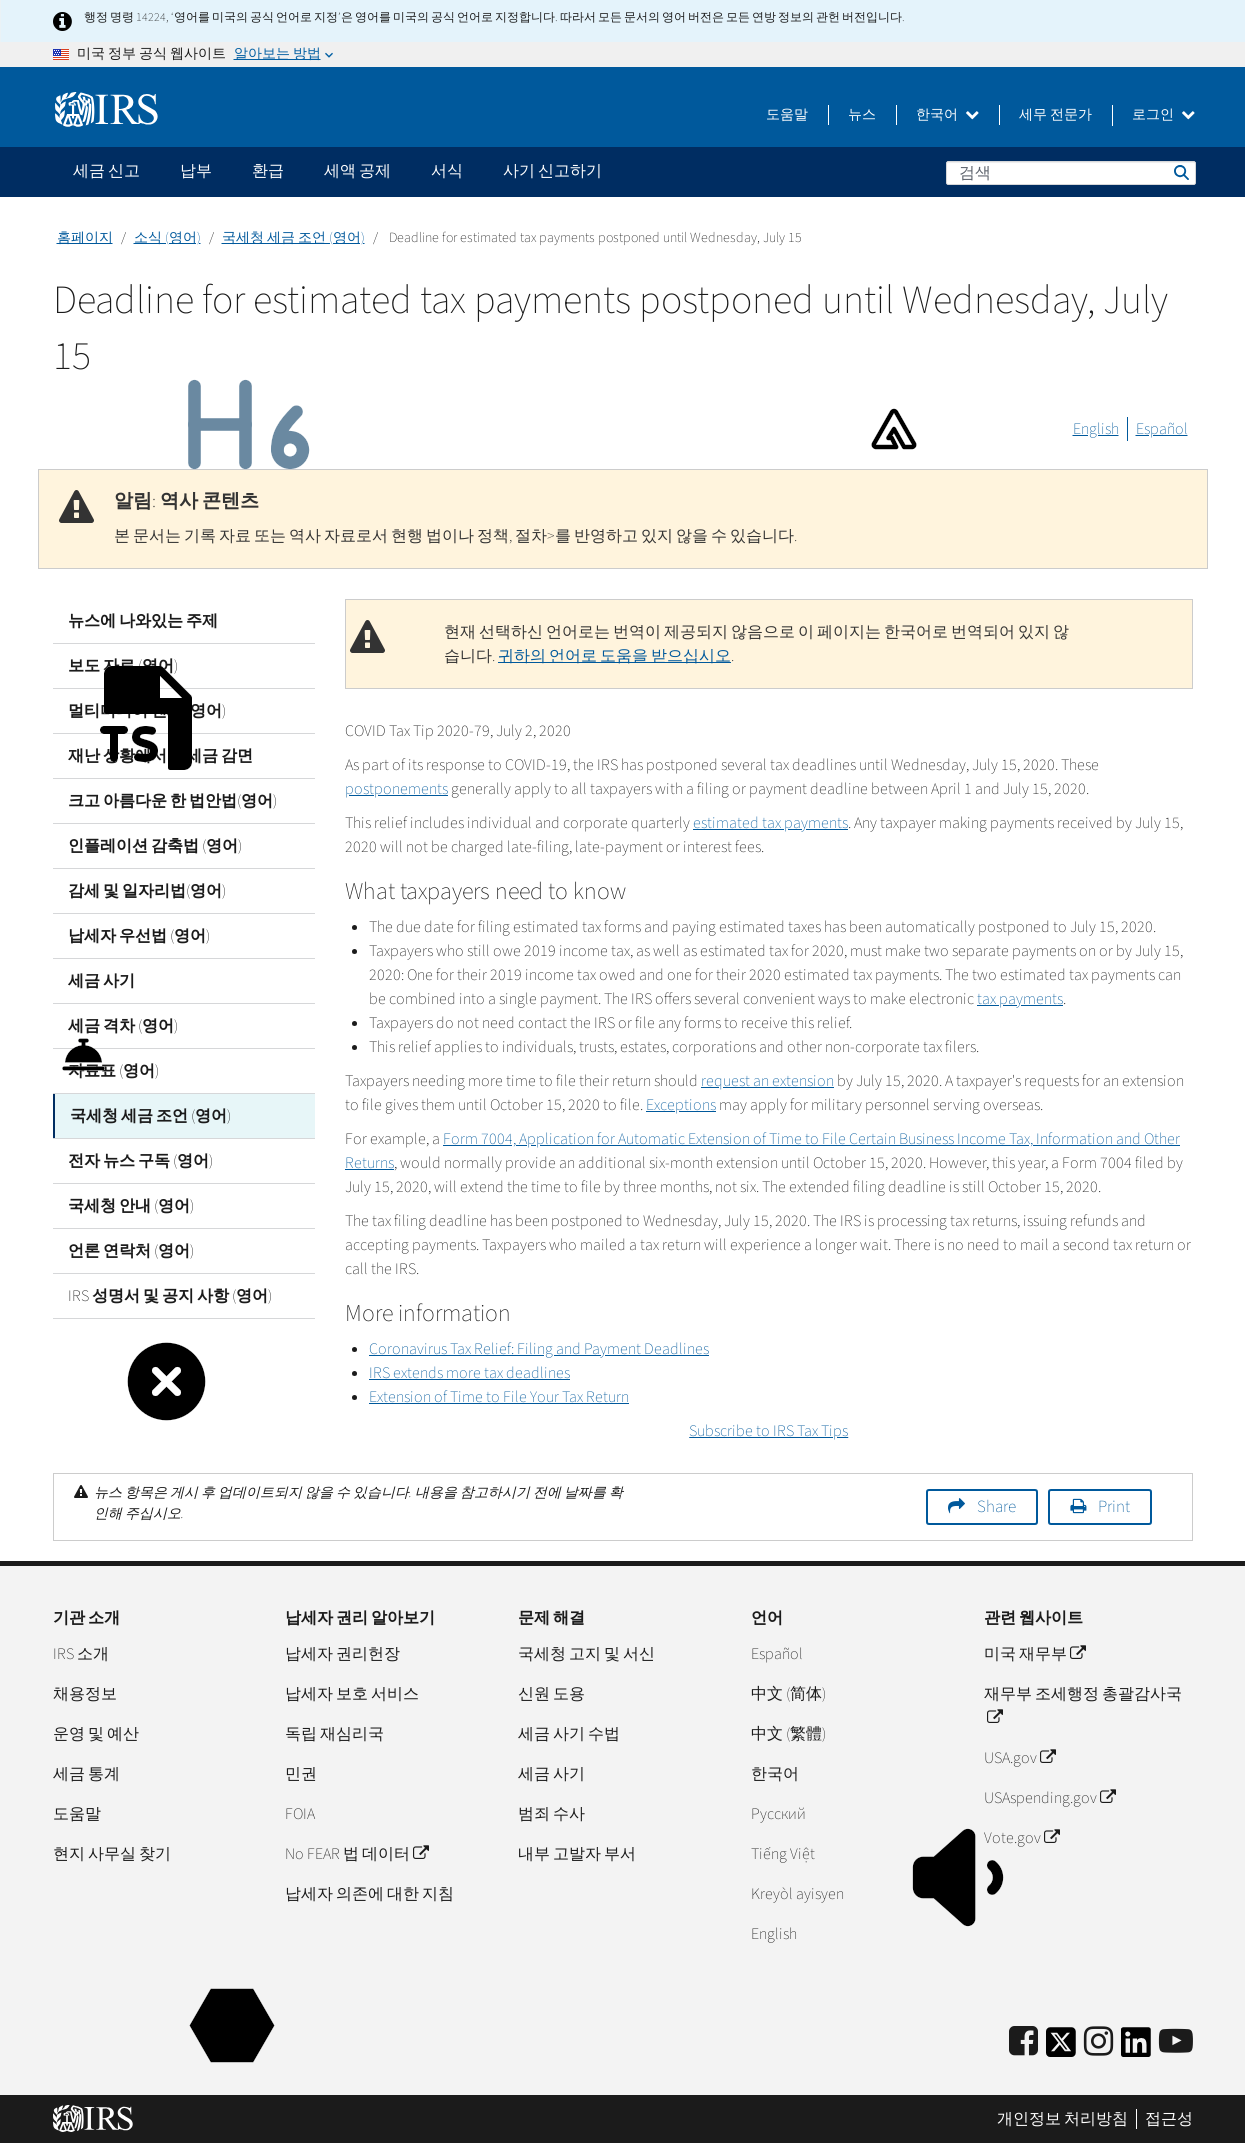 The image size is (1245, 2144). I want to click on Adobe brand logo, so click(894, 429).